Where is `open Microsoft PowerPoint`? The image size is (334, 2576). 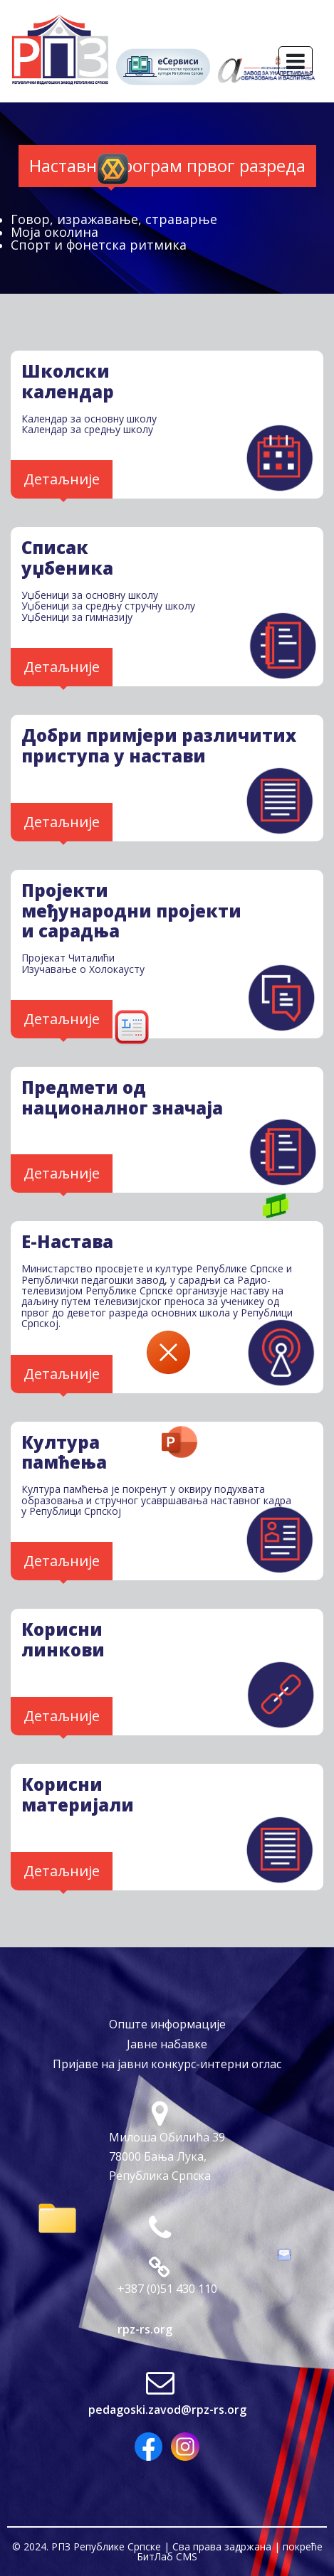
open Microsoft PowerPoint is located at coordinates (179, 1442).